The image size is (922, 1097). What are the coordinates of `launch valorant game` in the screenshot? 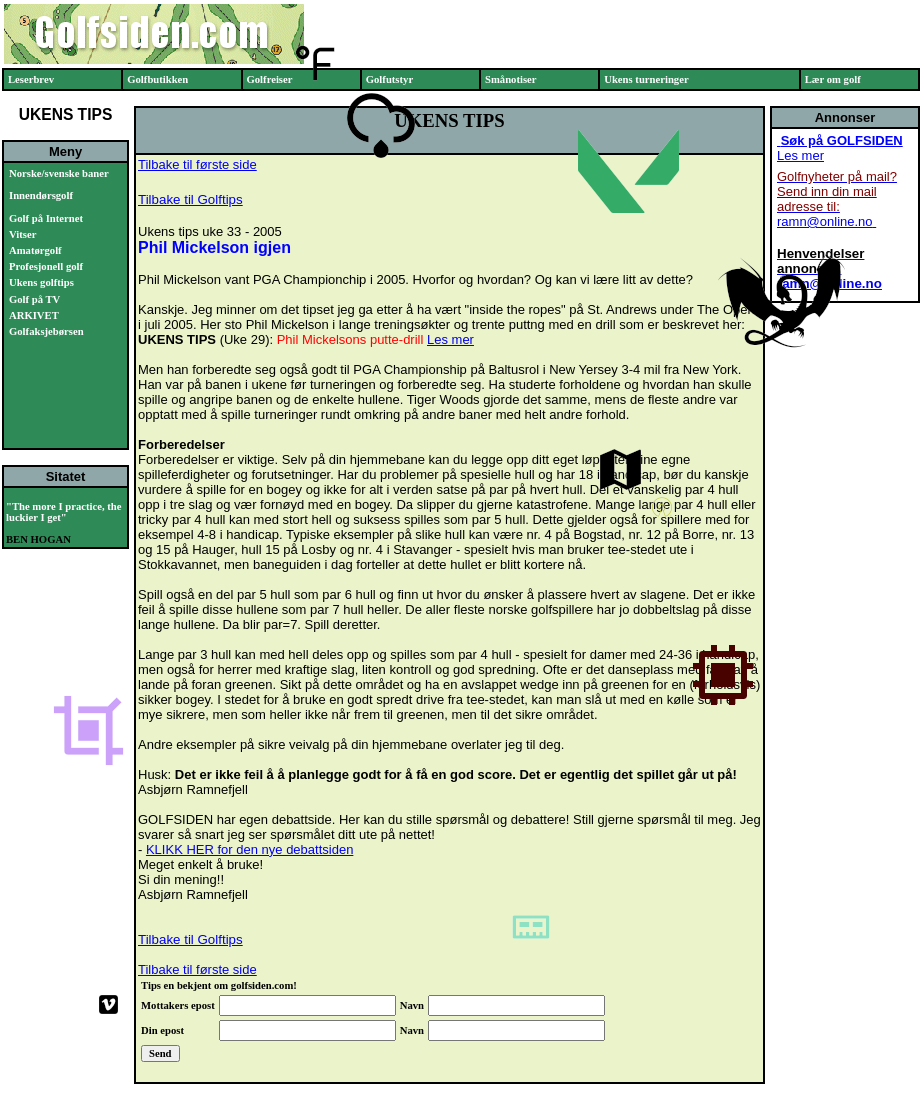 It's located at (628, 171).